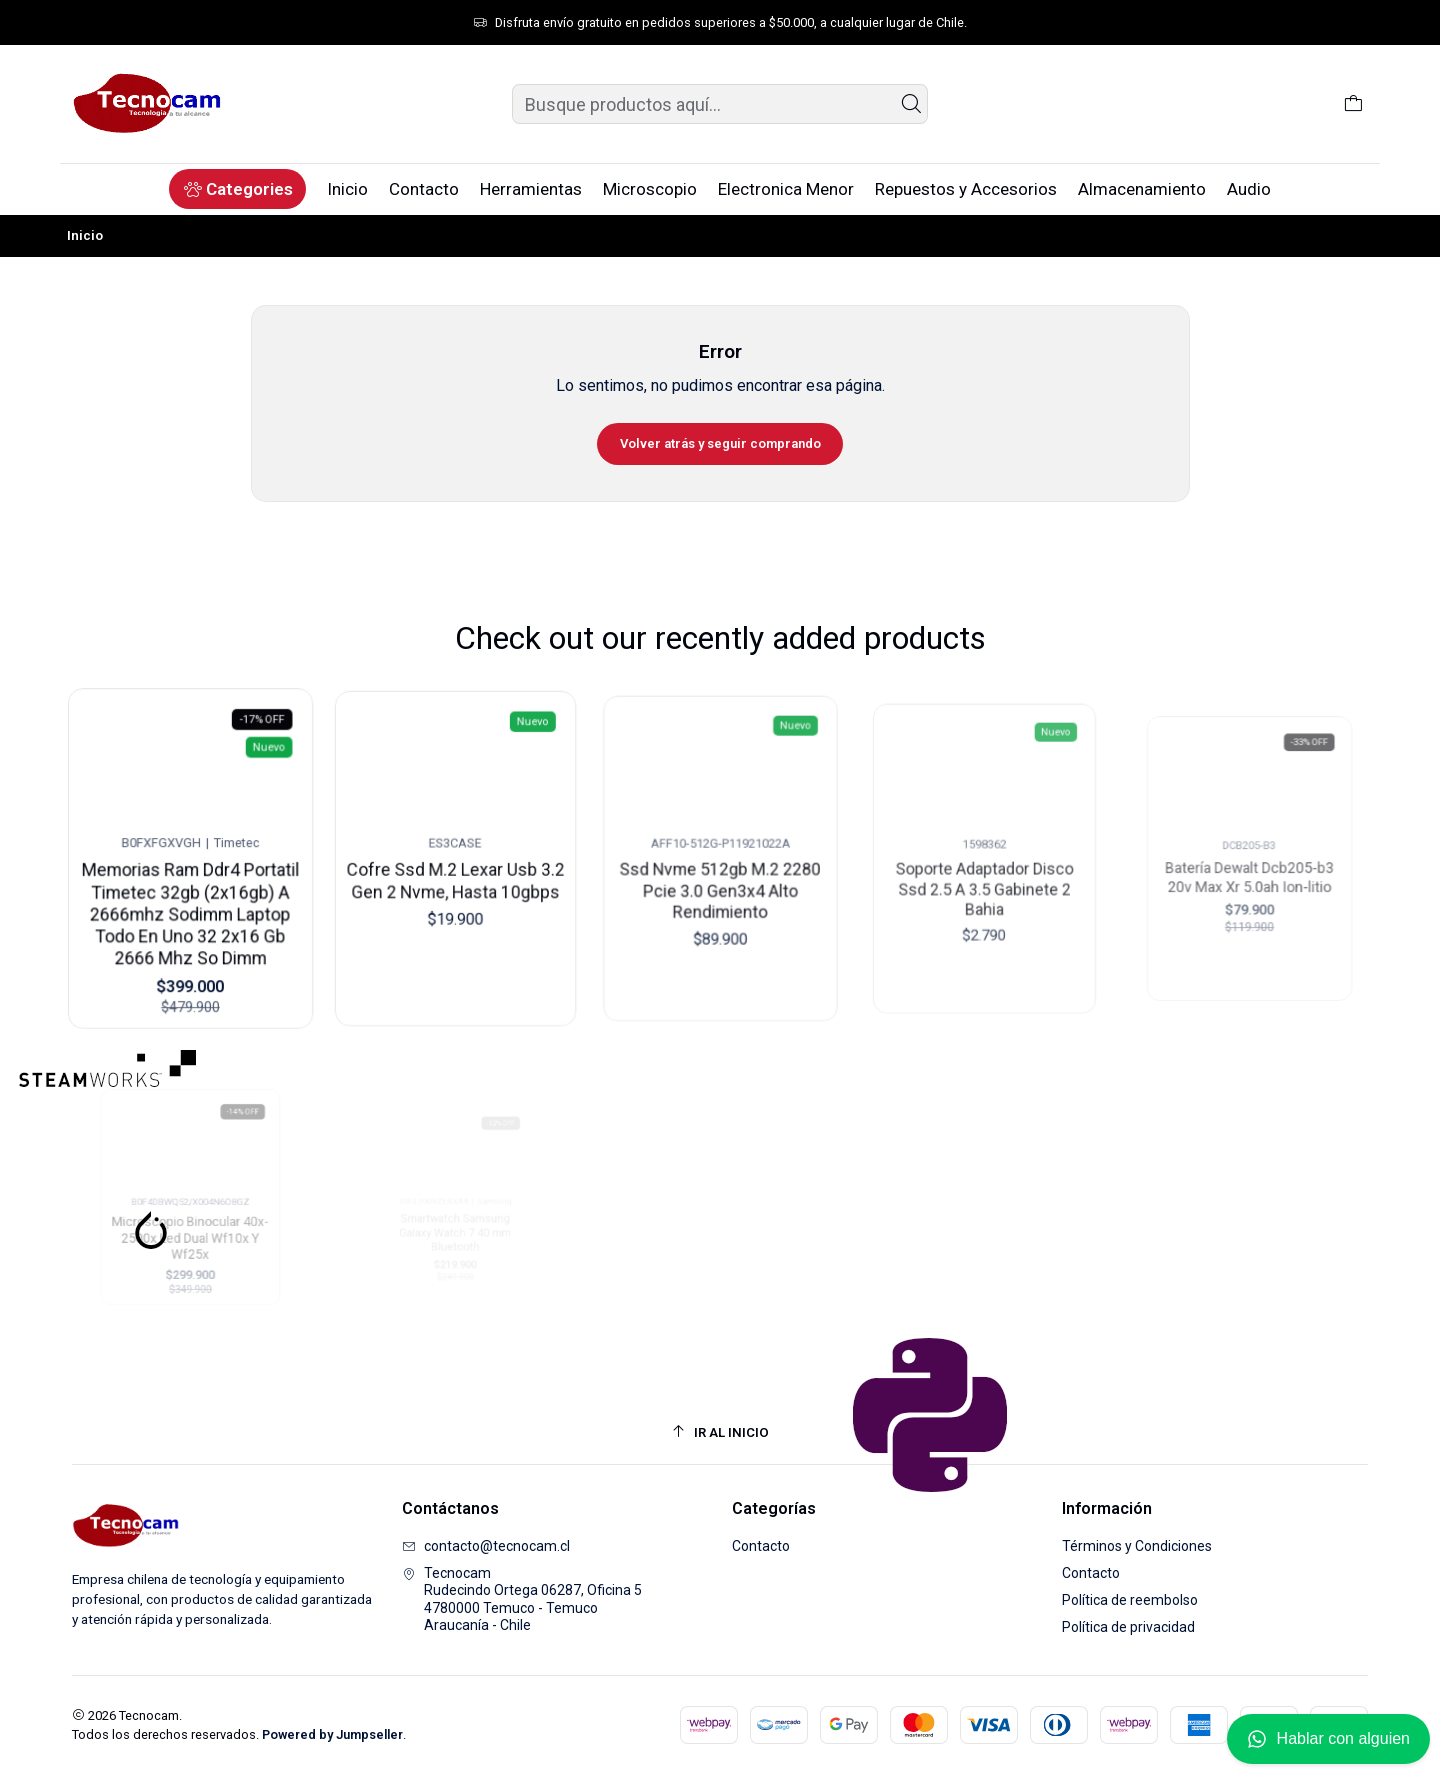 This screenshot has height=1774, width=1440. I want to click on python programming language logo, so click(930, 1415).